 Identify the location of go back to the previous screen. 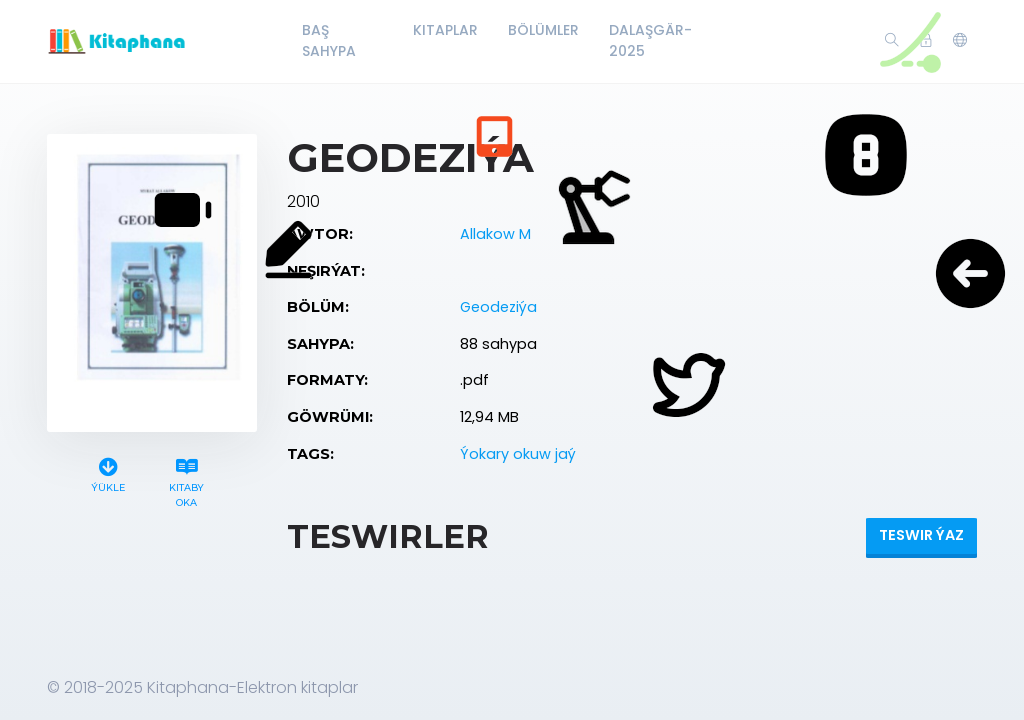
(970, 273).